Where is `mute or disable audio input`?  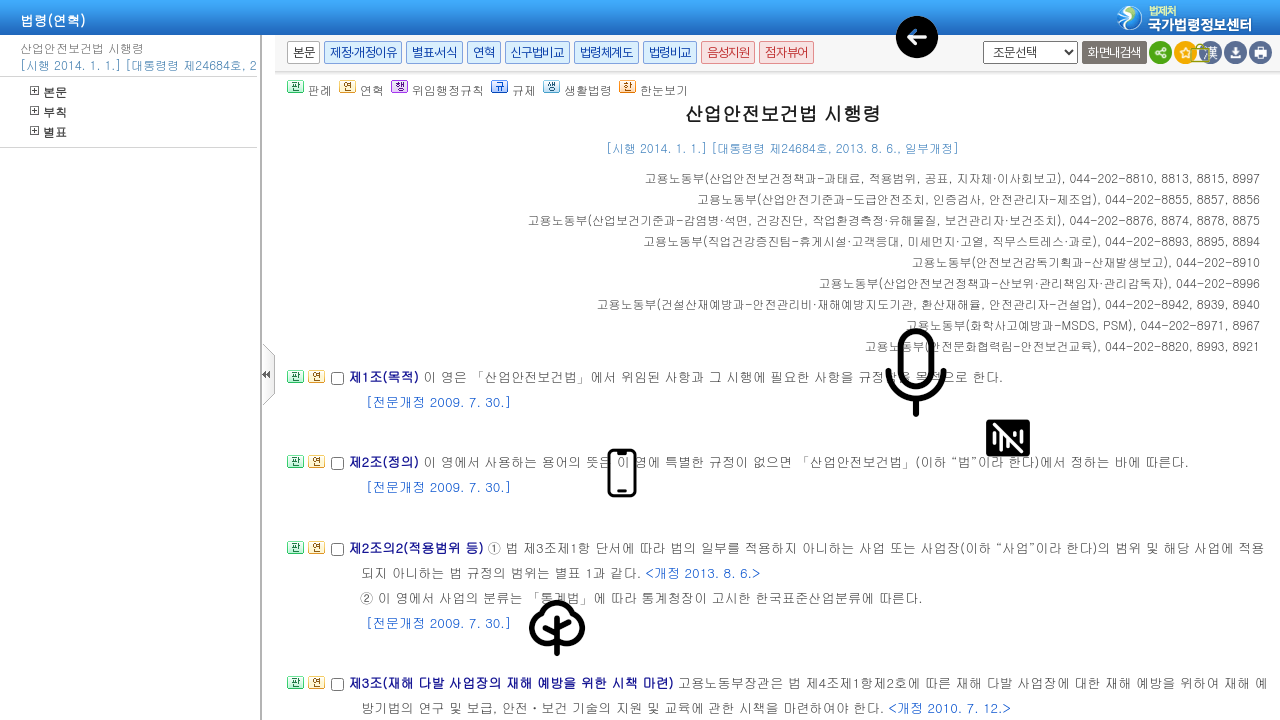
mute or disable audio input is located at coordinates (1008, 438).